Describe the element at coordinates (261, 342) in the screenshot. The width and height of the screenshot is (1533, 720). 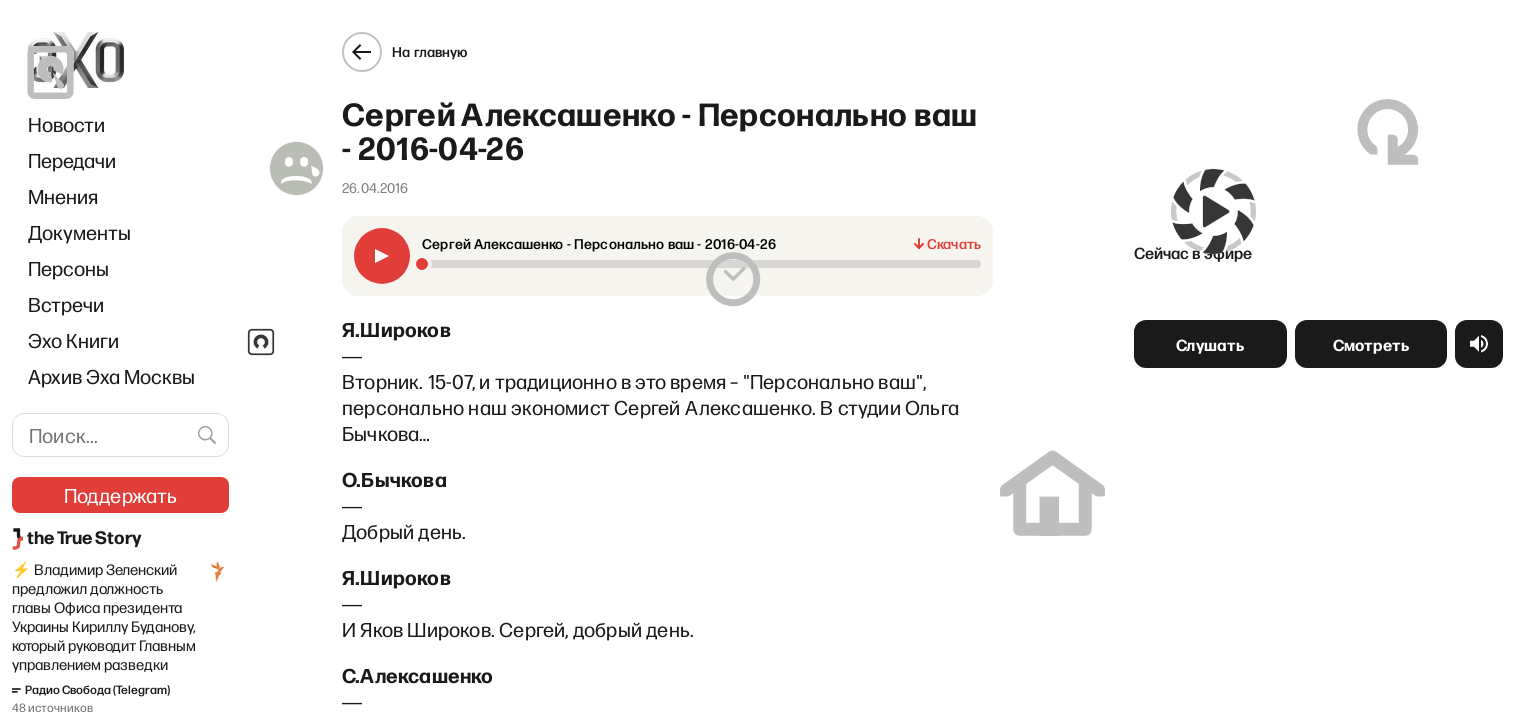
I see `open déjà dup backup utility` at that location.